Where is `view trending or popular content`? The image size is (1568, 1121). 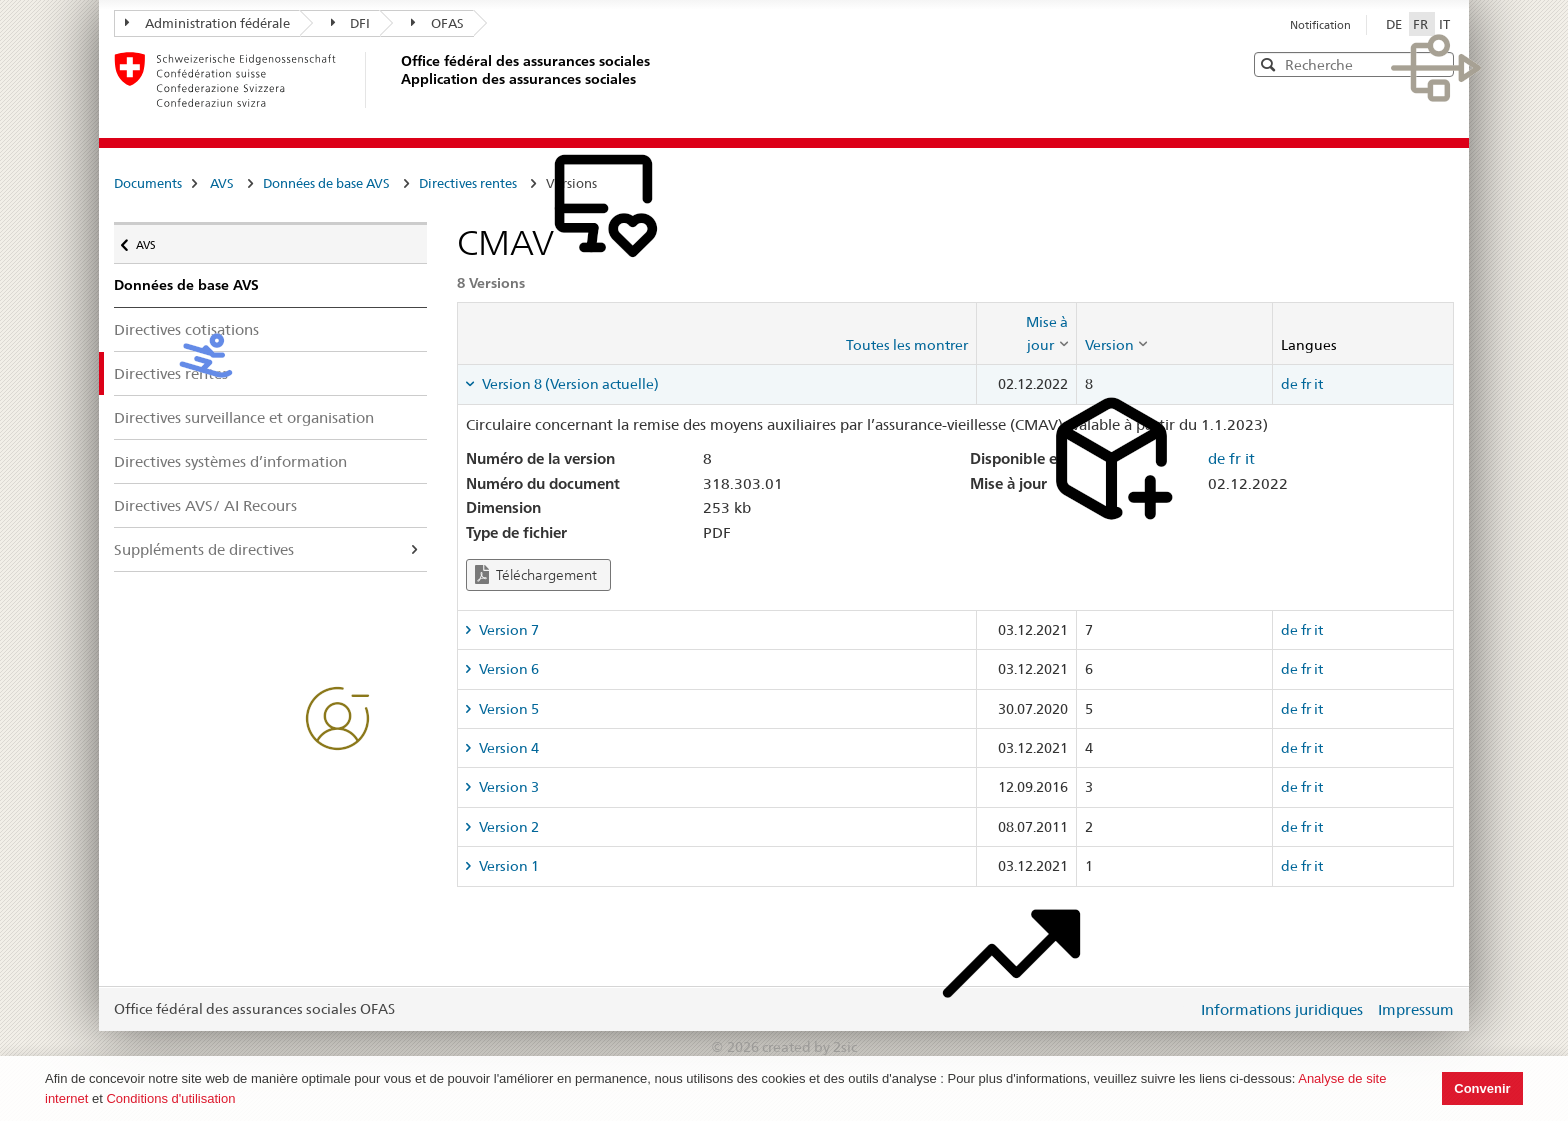
view trending or popular content is located at coordinates (1011, 958).